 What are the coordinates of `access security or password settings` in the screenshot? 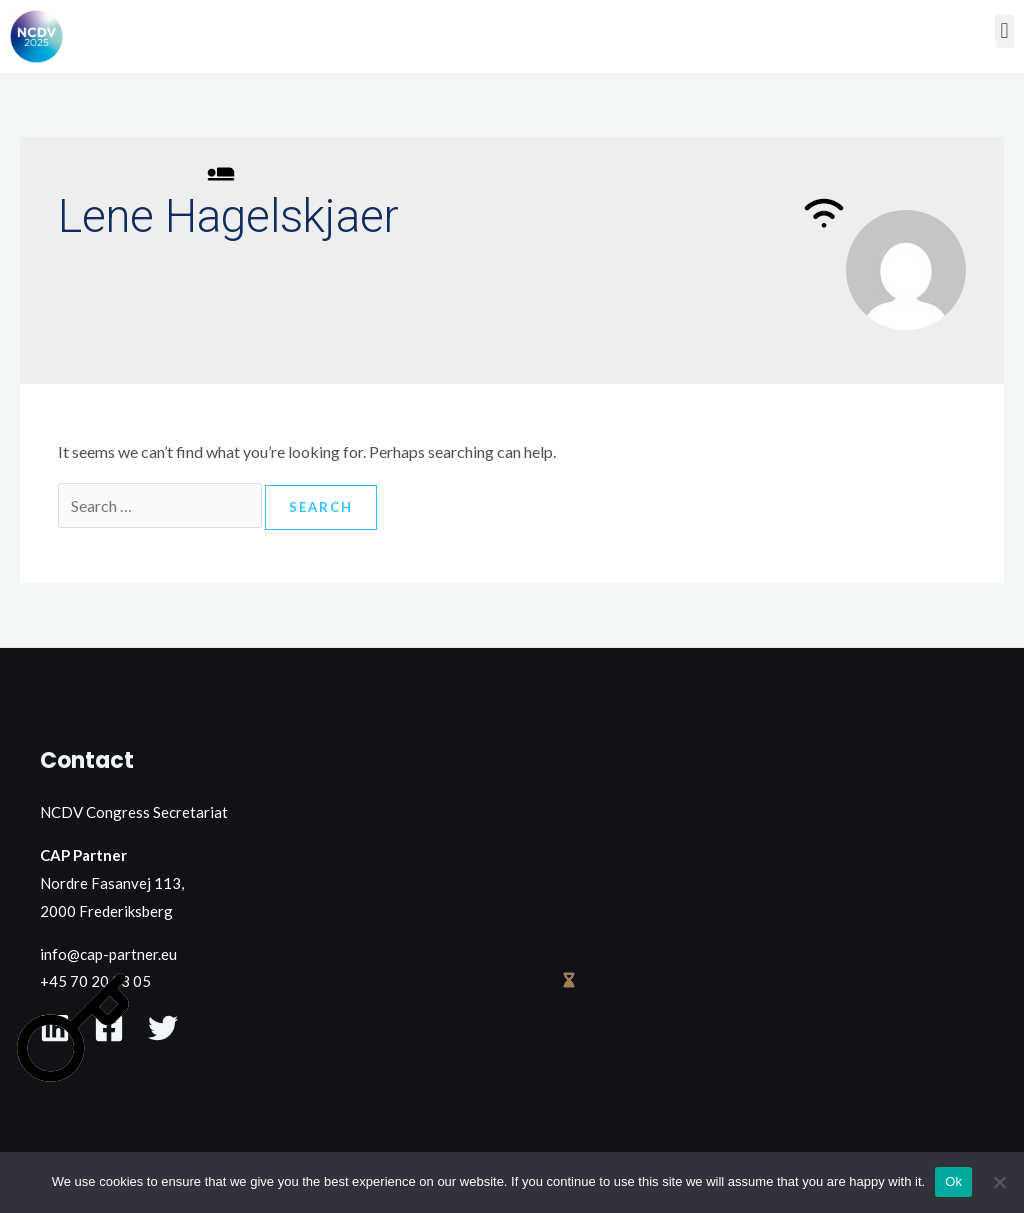 It's located at (74, 1030).